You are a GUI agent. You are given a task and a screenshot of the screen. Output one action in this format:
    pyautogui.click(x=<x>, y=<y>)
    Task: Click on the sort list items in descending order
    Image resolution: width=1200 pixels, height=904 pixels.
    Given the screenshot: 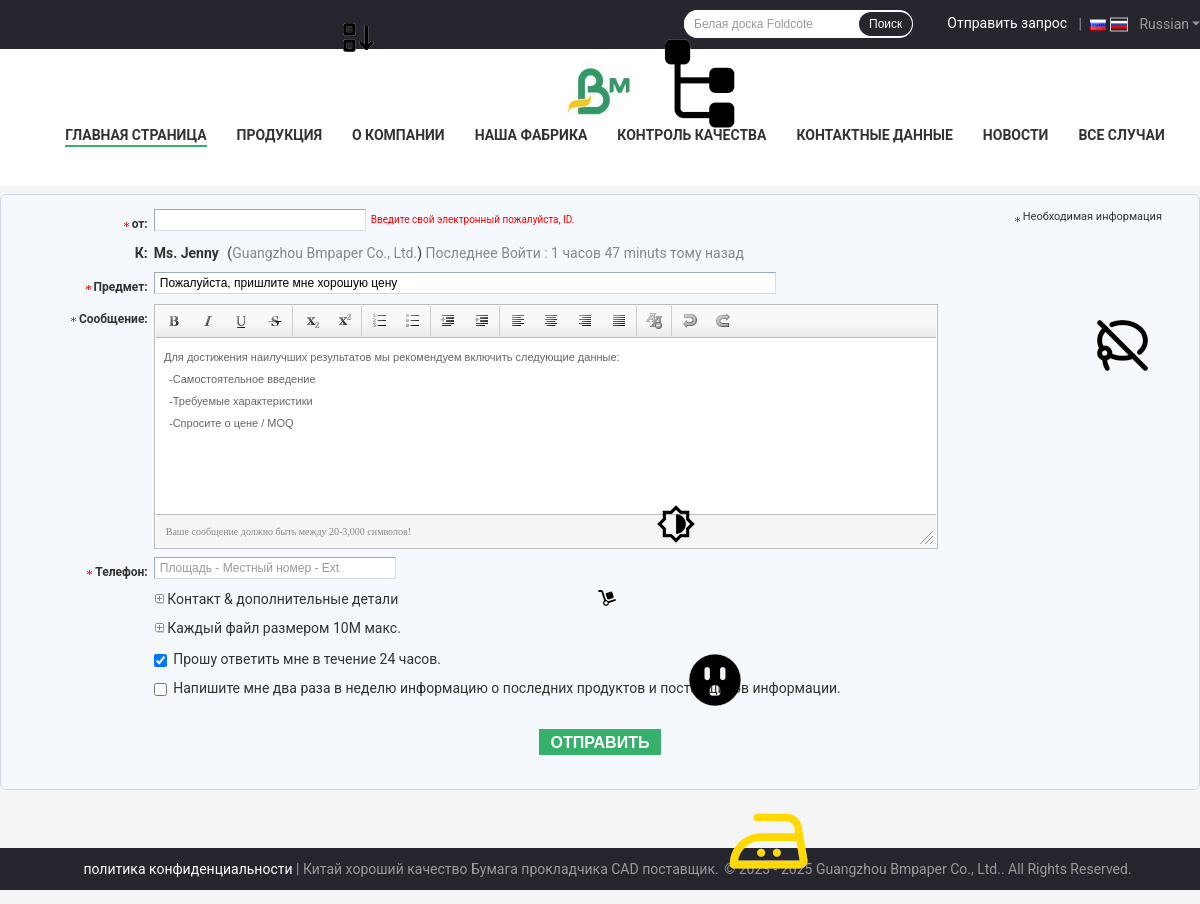 What is the action you would take?
    pyautogui.click(x=357, y=37)
    